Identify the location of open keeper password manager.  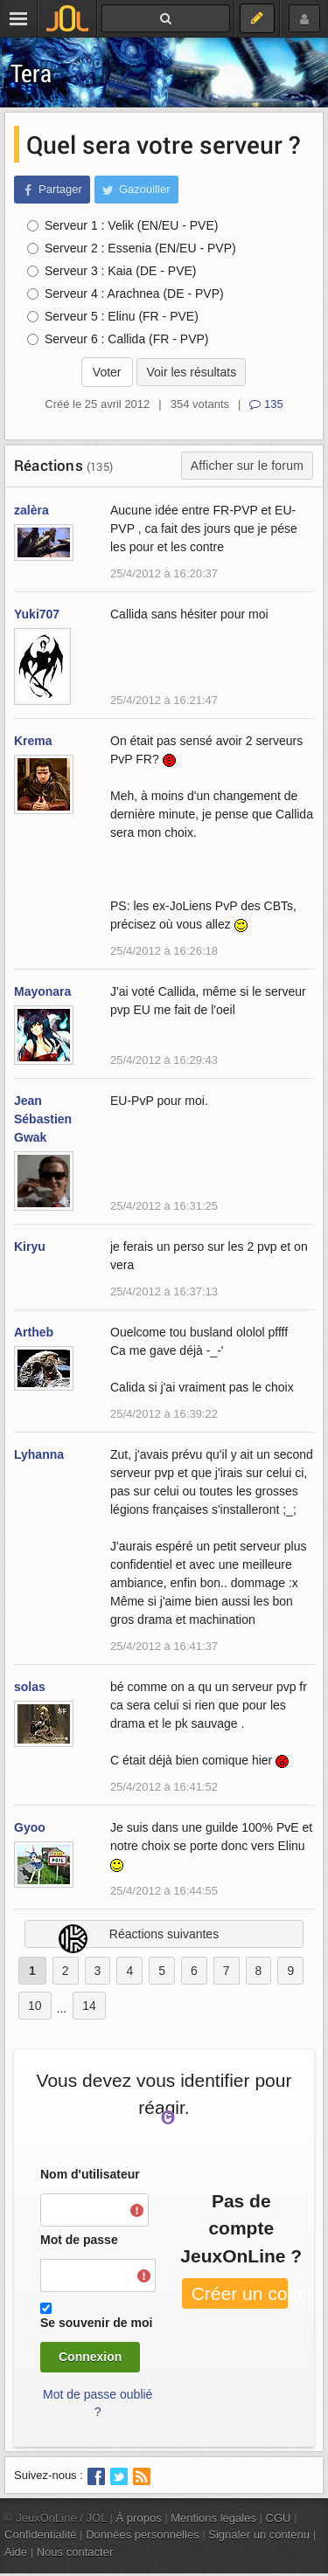
(73, 1938).